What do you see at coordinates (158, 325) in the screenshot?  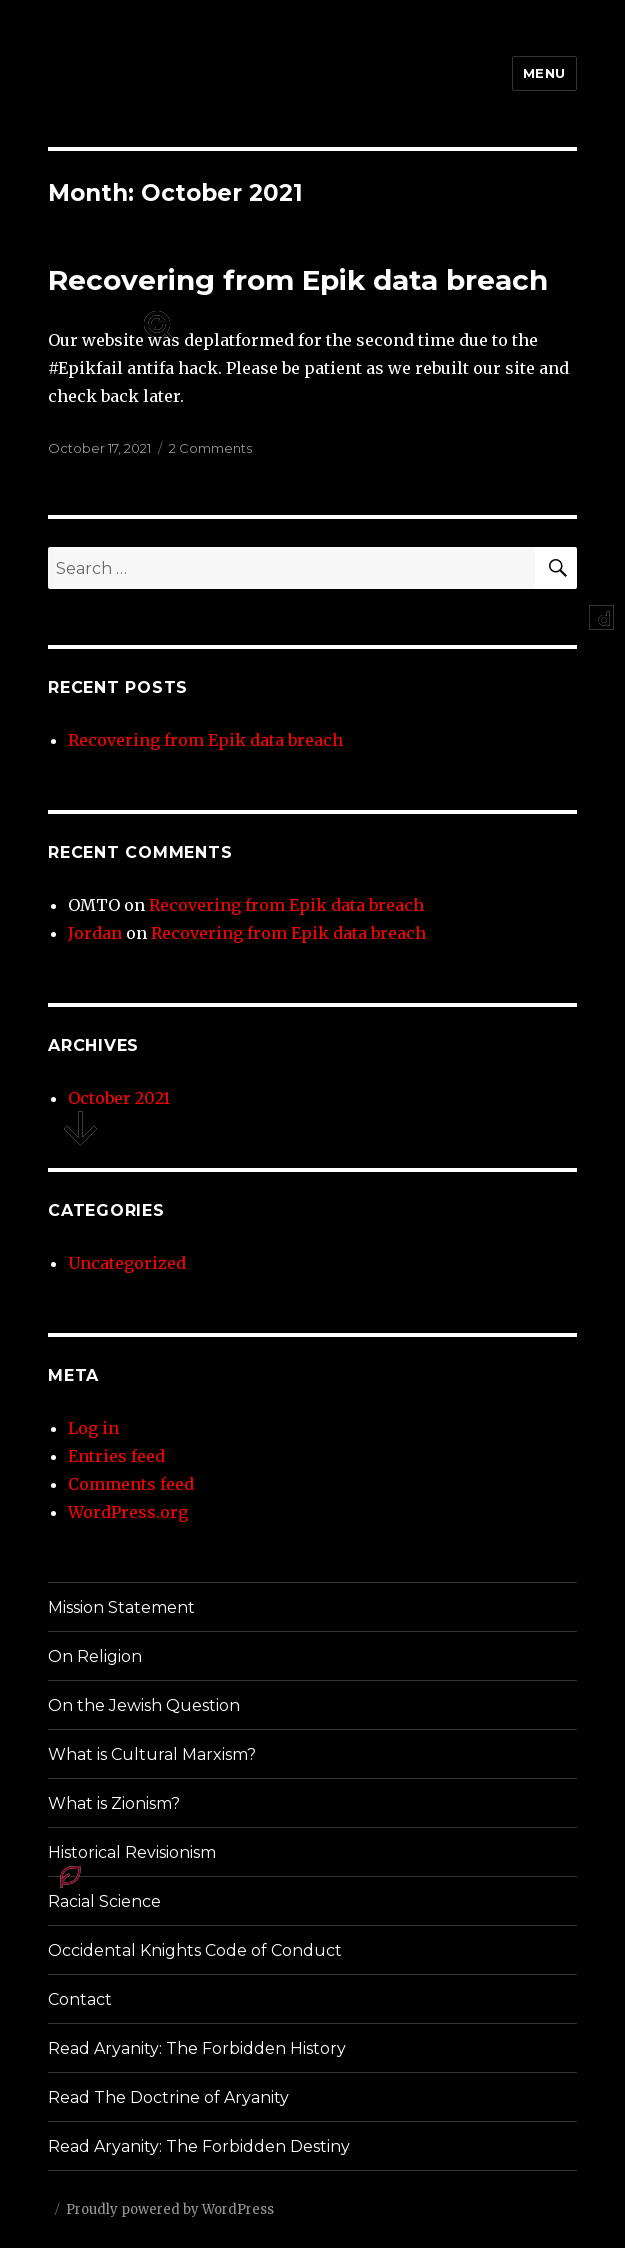 I see `find and replace text or content` at bounding box center [158, 325].